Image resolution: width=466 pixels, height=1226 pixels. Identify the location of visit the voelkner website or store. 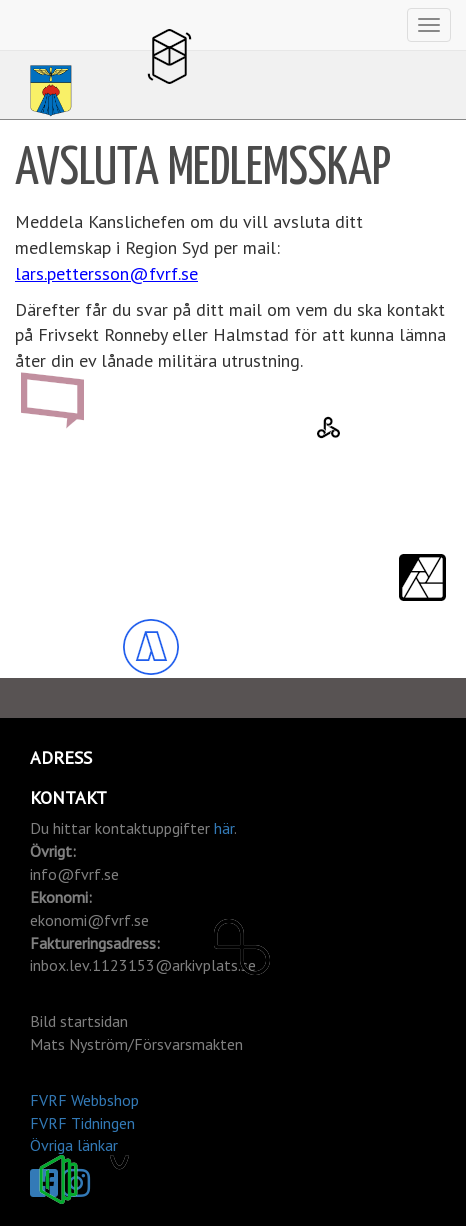
(119, 1162).